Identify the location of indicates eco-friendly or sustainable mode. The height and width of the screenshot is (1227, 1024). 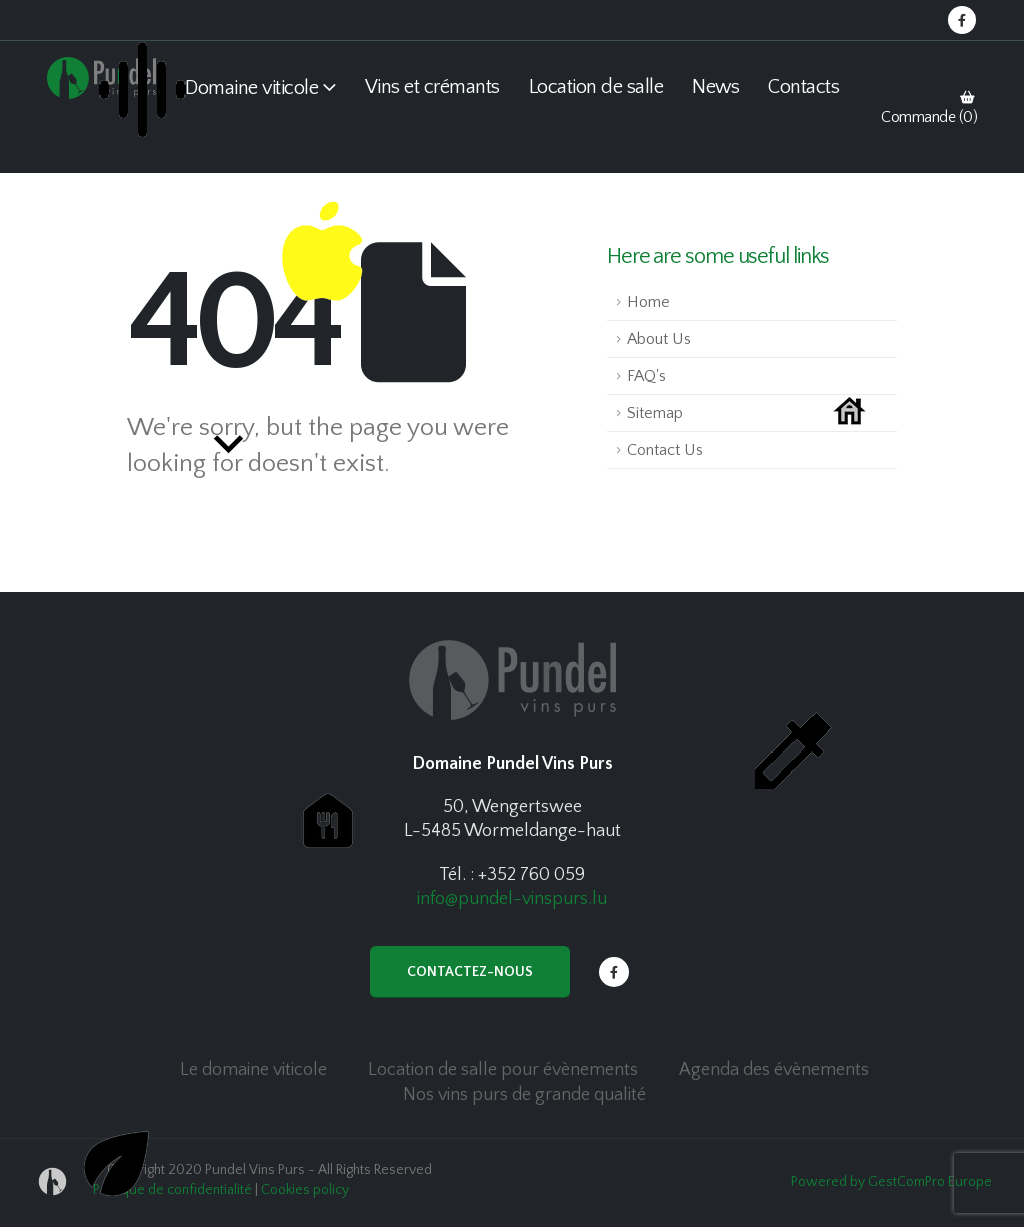
(116, 1163).